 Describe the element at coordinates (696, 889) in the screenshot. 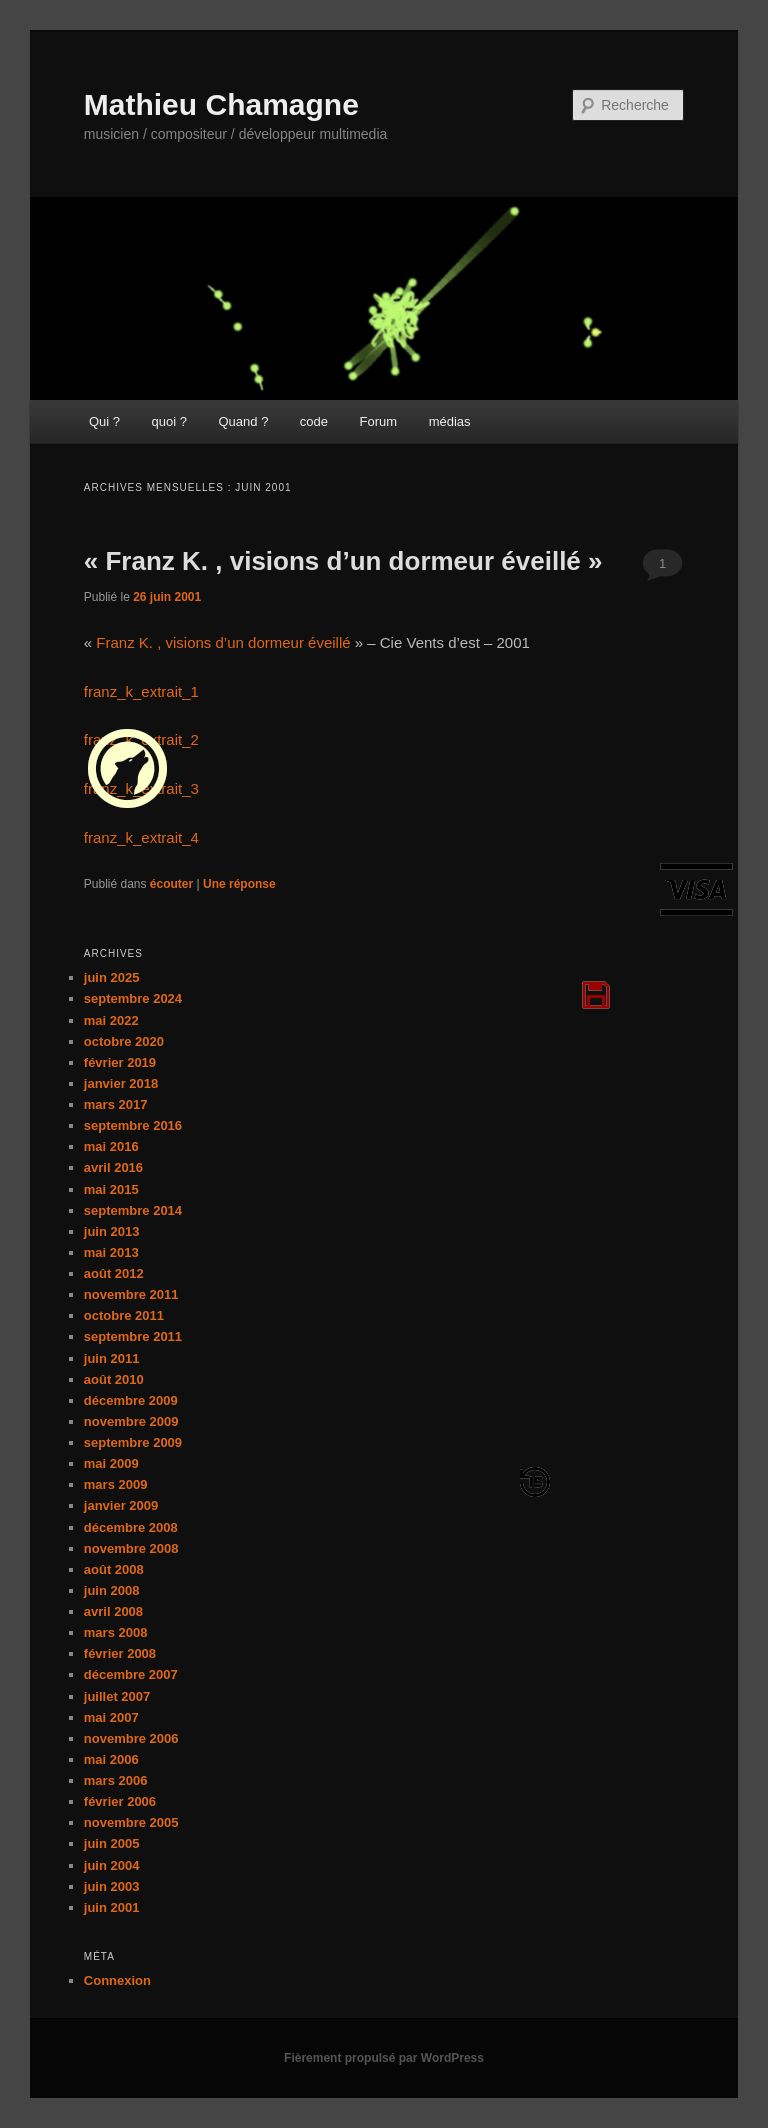

I see `visa card accepted as payment method` at that location.